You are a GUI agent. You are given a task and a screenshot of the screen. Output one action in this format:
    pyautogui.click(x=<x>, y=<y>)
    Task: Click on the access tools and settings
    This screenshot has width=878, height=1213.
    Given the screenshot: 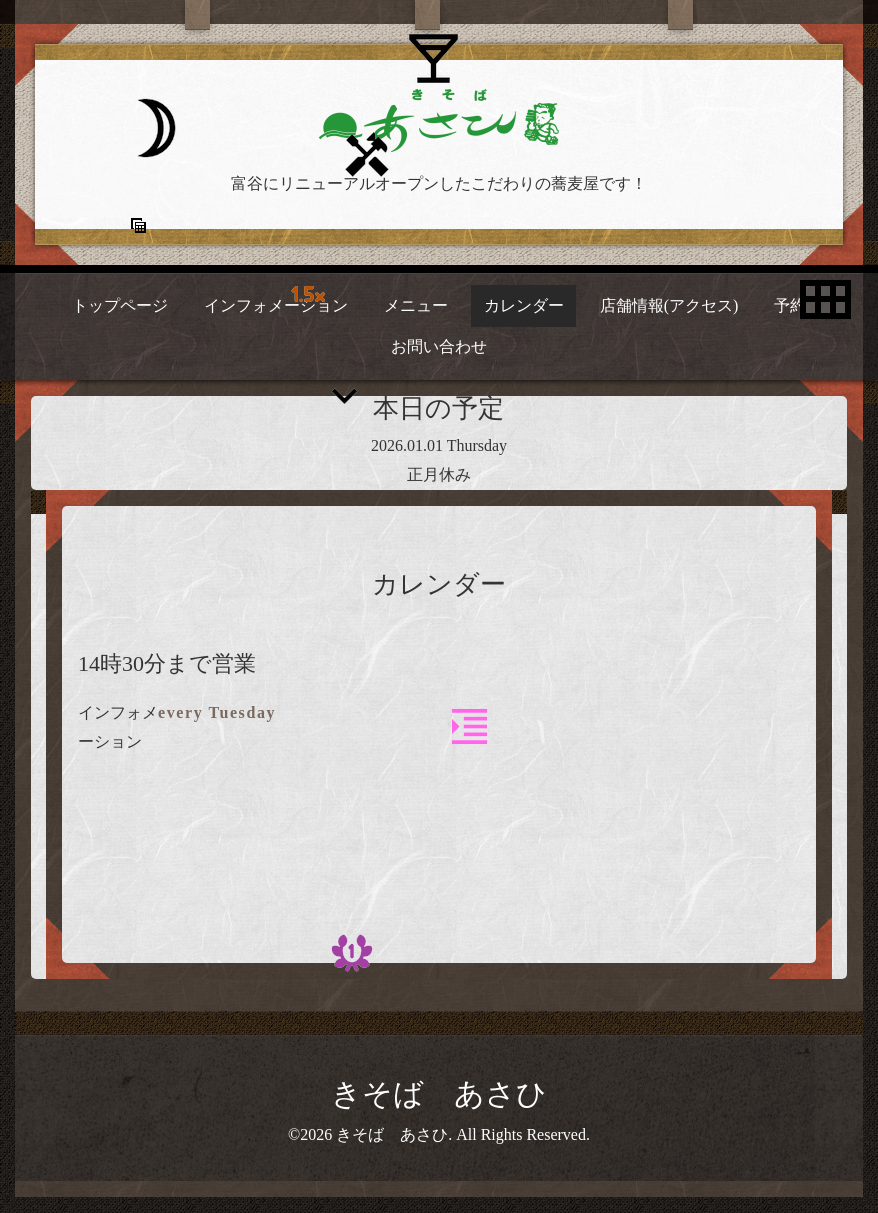 What is the action you would take?
    pyautogui.click(x=367, y=155)
    